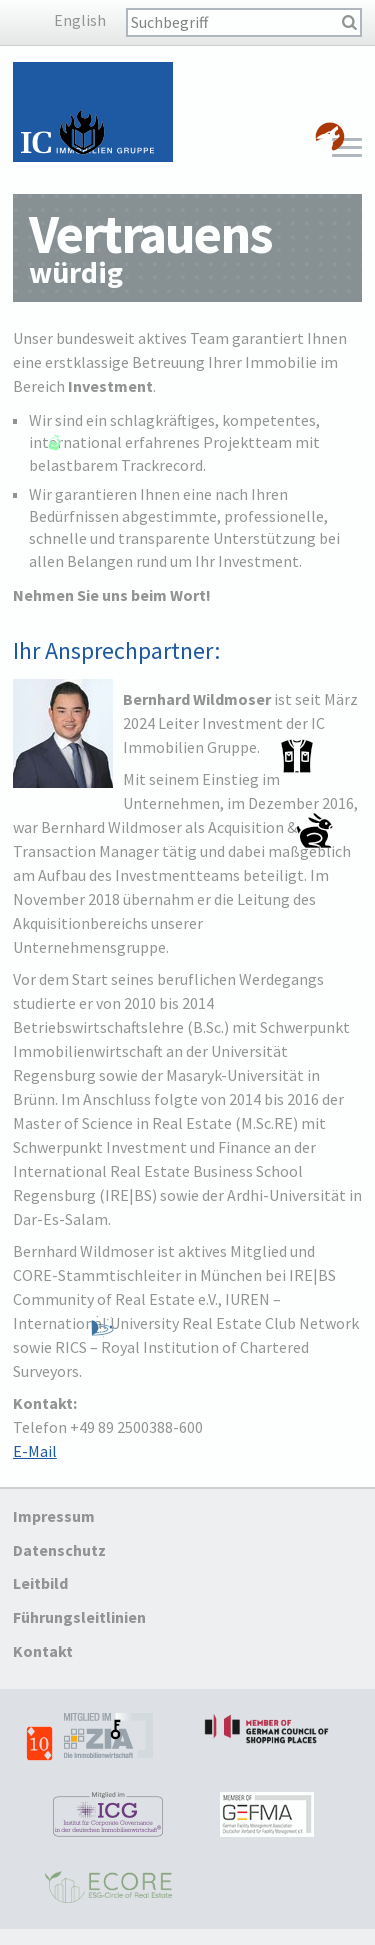  Describe the element at coordinates (115, 1729) in the screenshot. I see `unlock a feature or access restricted content` at that location.